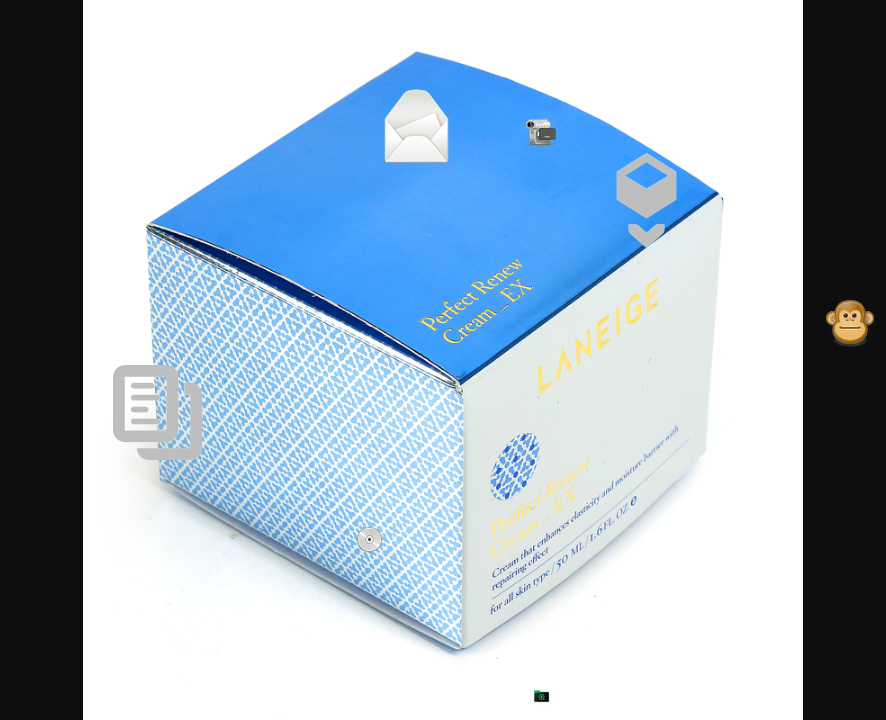 This screenshot has height=720, width=886. What do you see at coordinates (850, 322) in the screenshot?
I see `monkey face emoji for expressing playfulness` at bounding box center [850, 322].